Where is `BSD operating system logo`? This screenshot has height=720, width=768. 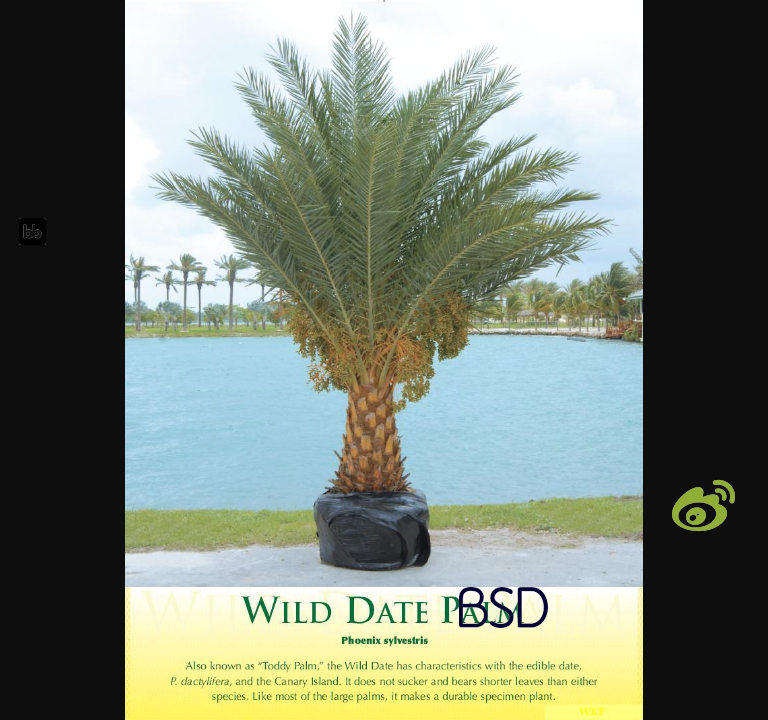 BSD operating system logo is located at coordinates (503, 607).